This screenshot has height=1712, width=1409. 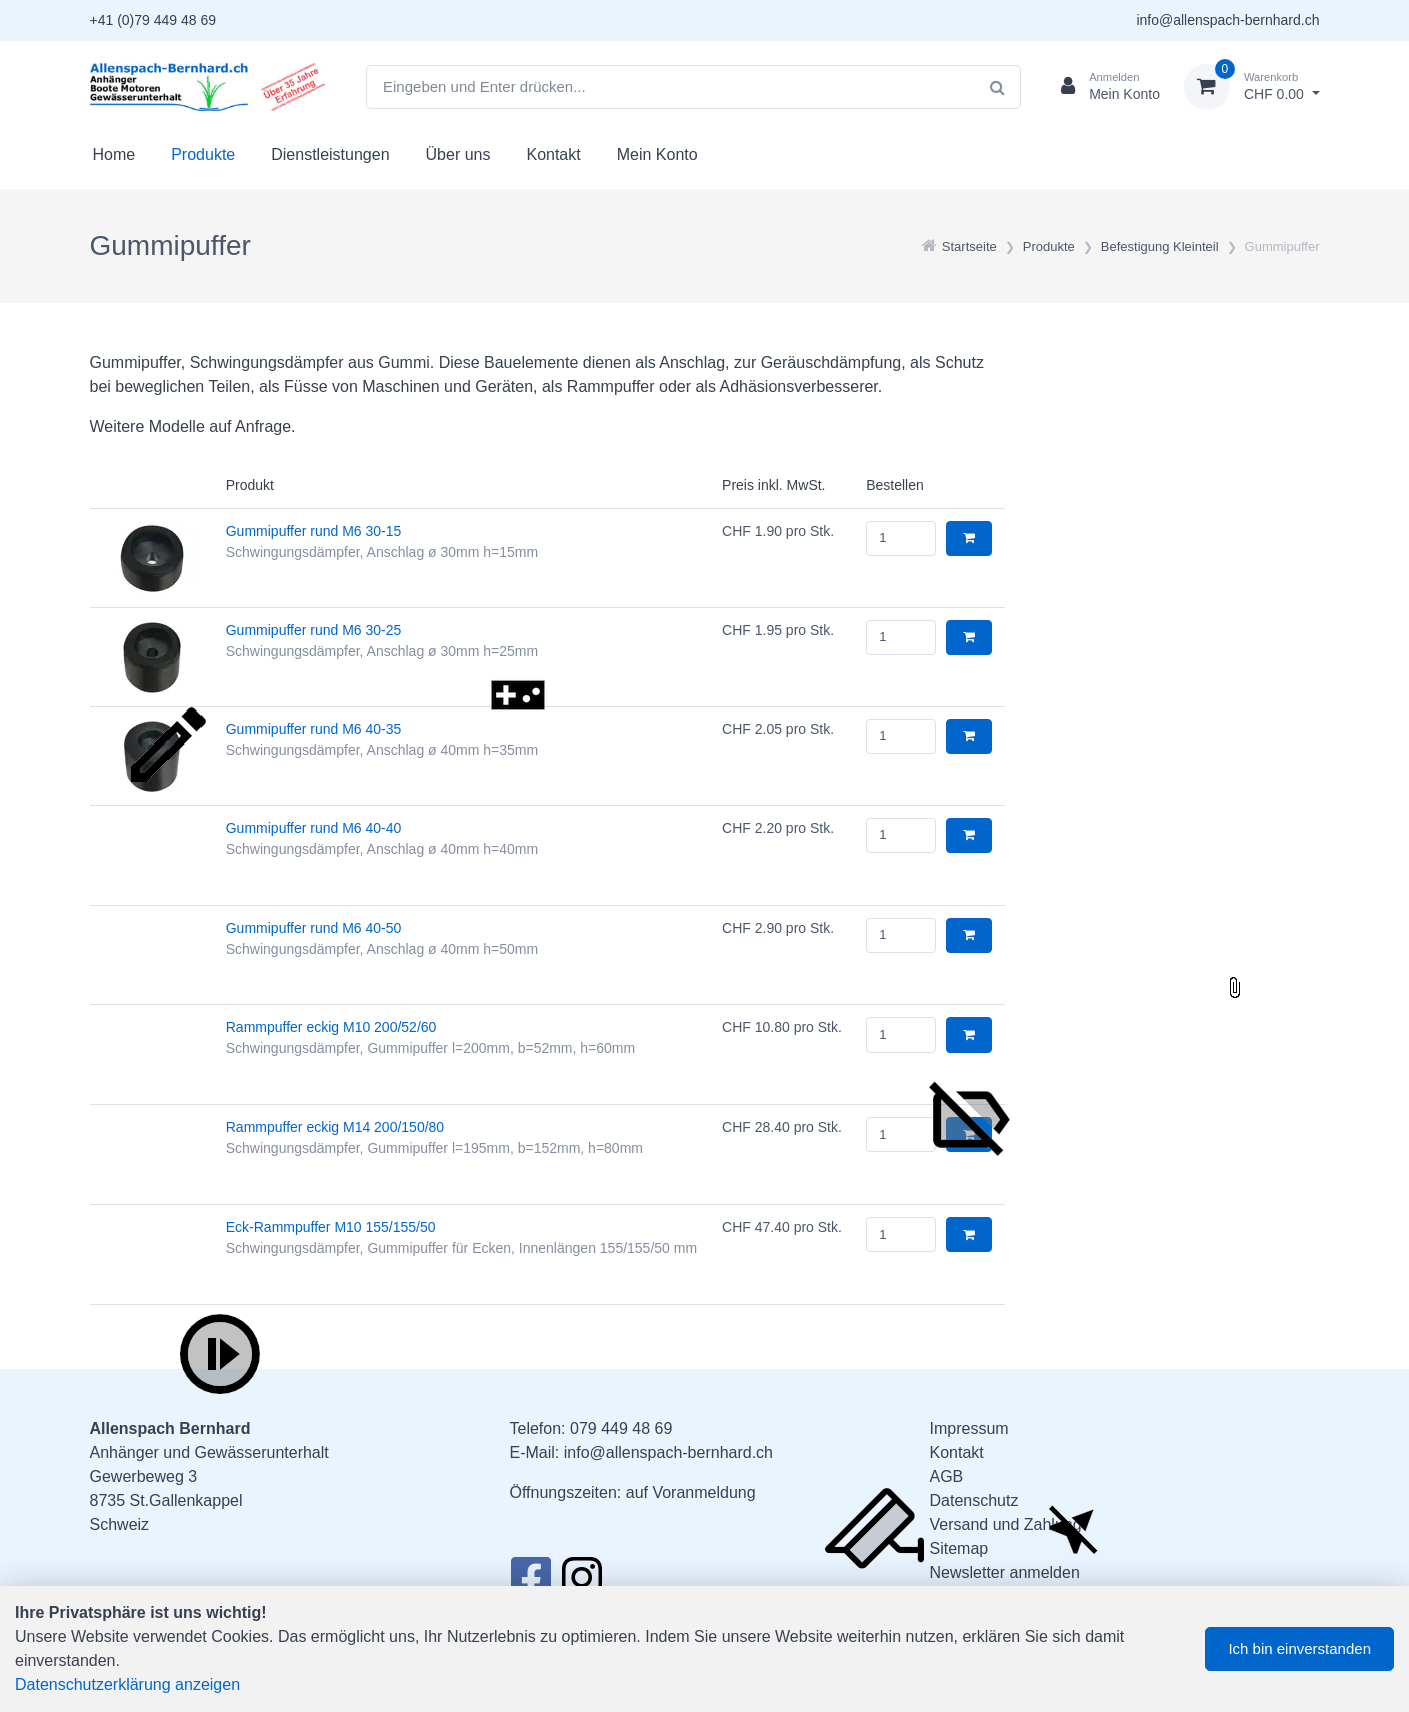 What do you see at coordinates (969, 1119) in the screenshot?
I see `remove a label or tag` at bounding box center [969, 1119].